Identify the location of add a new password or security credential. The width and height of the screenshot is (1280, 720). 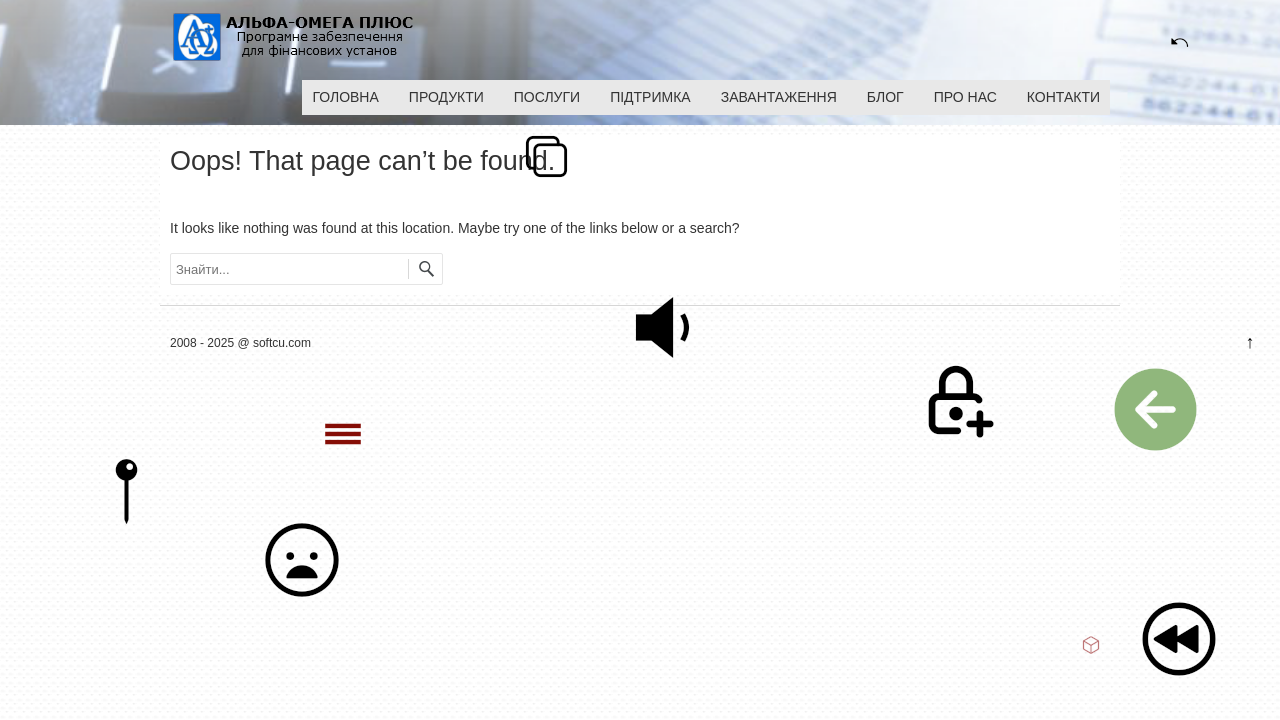
(956, 400).